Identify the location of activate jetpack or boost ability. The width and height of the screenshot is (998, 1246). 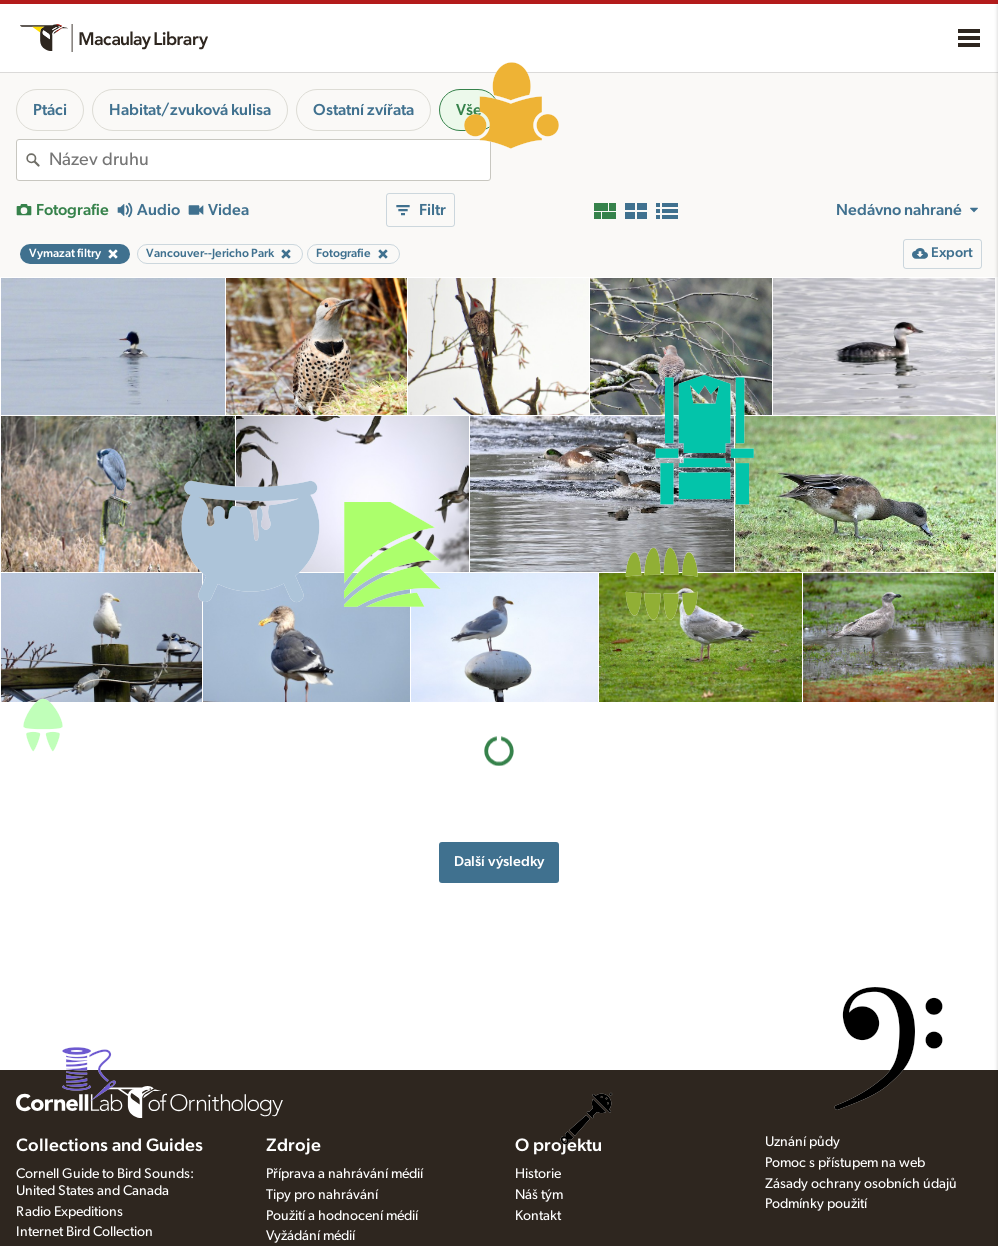
(43, 725).